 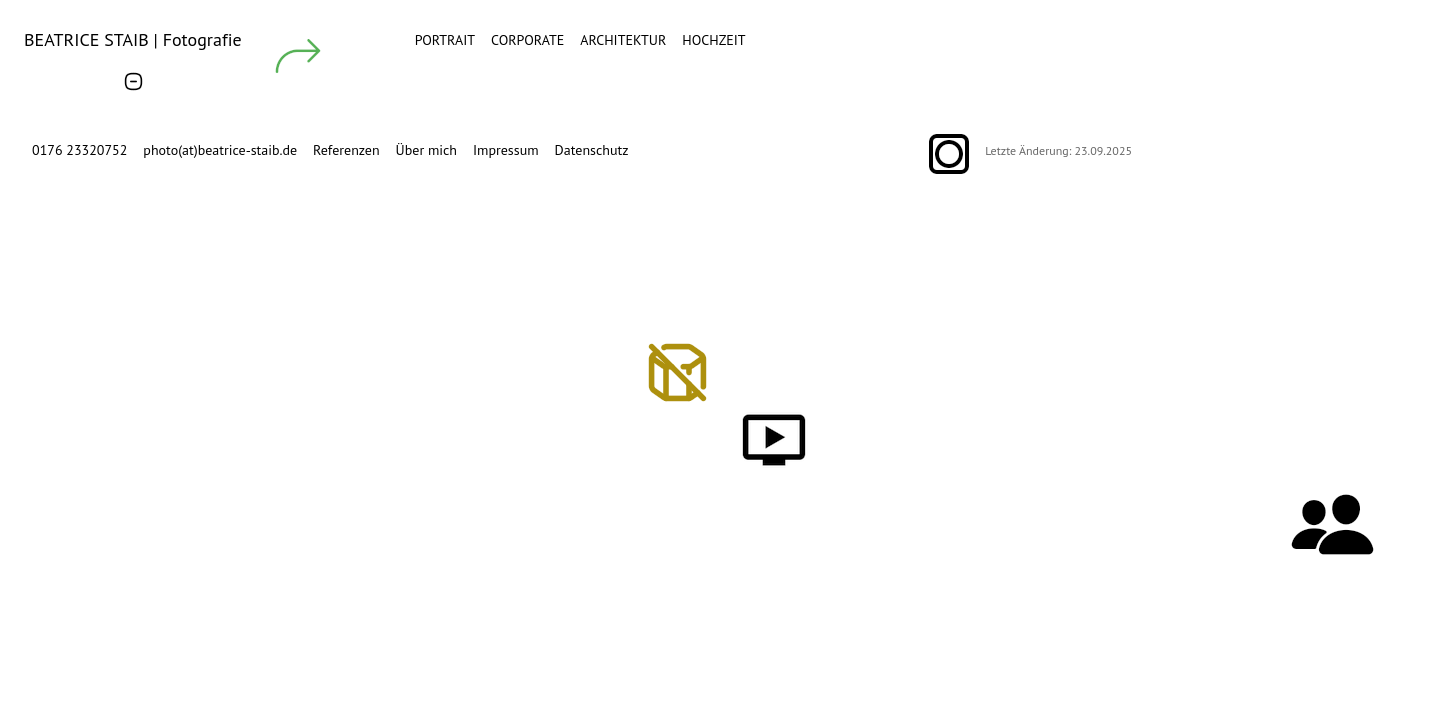 What do you see at coordinates (298, 56) in the screenshot?
I see `share or forward content` at bounding box center [298, 56].